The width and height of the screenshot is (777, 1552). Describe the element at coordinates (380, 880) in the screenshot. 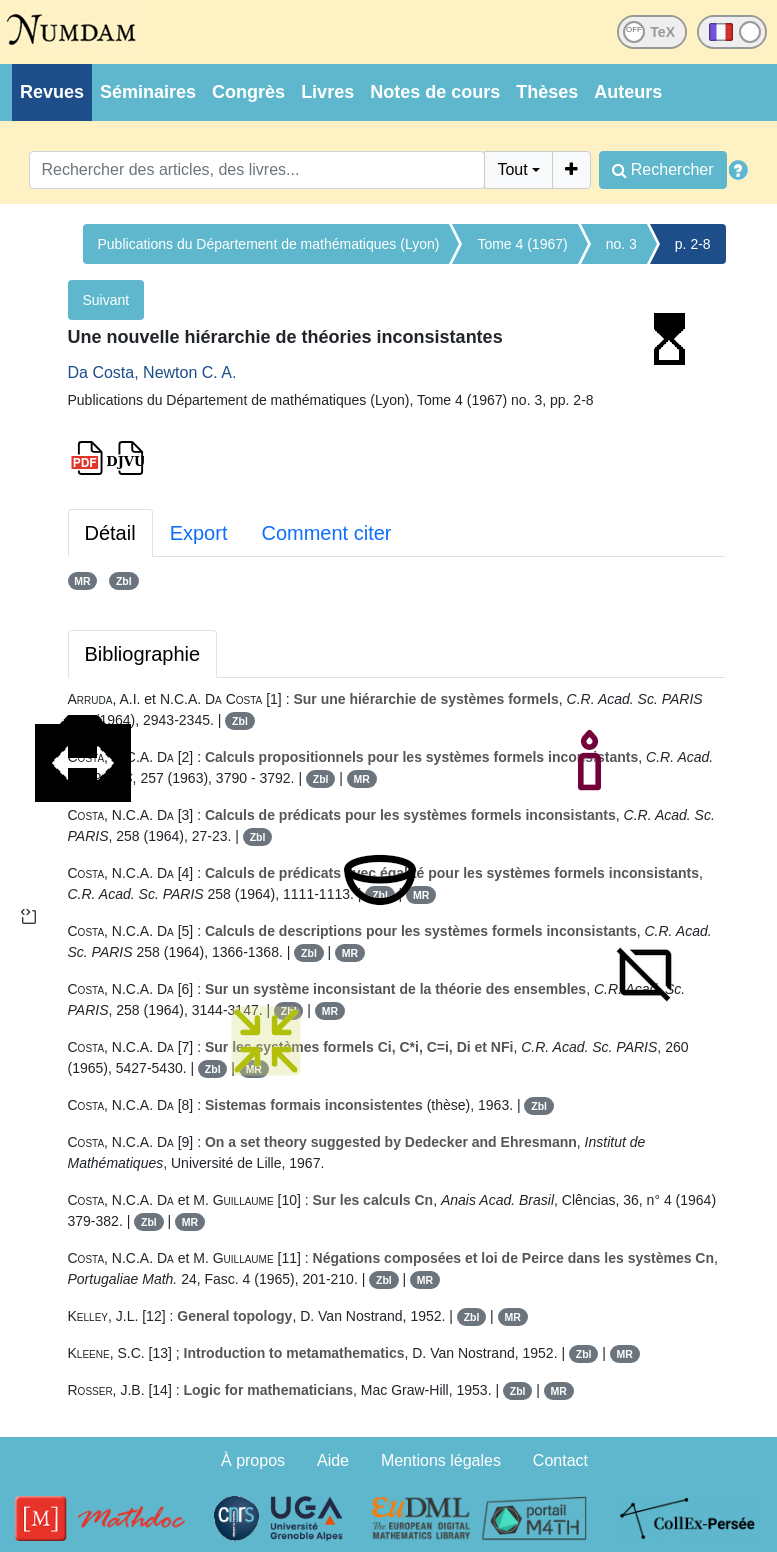

I see `switch to hemisphere or dome view` at that location.